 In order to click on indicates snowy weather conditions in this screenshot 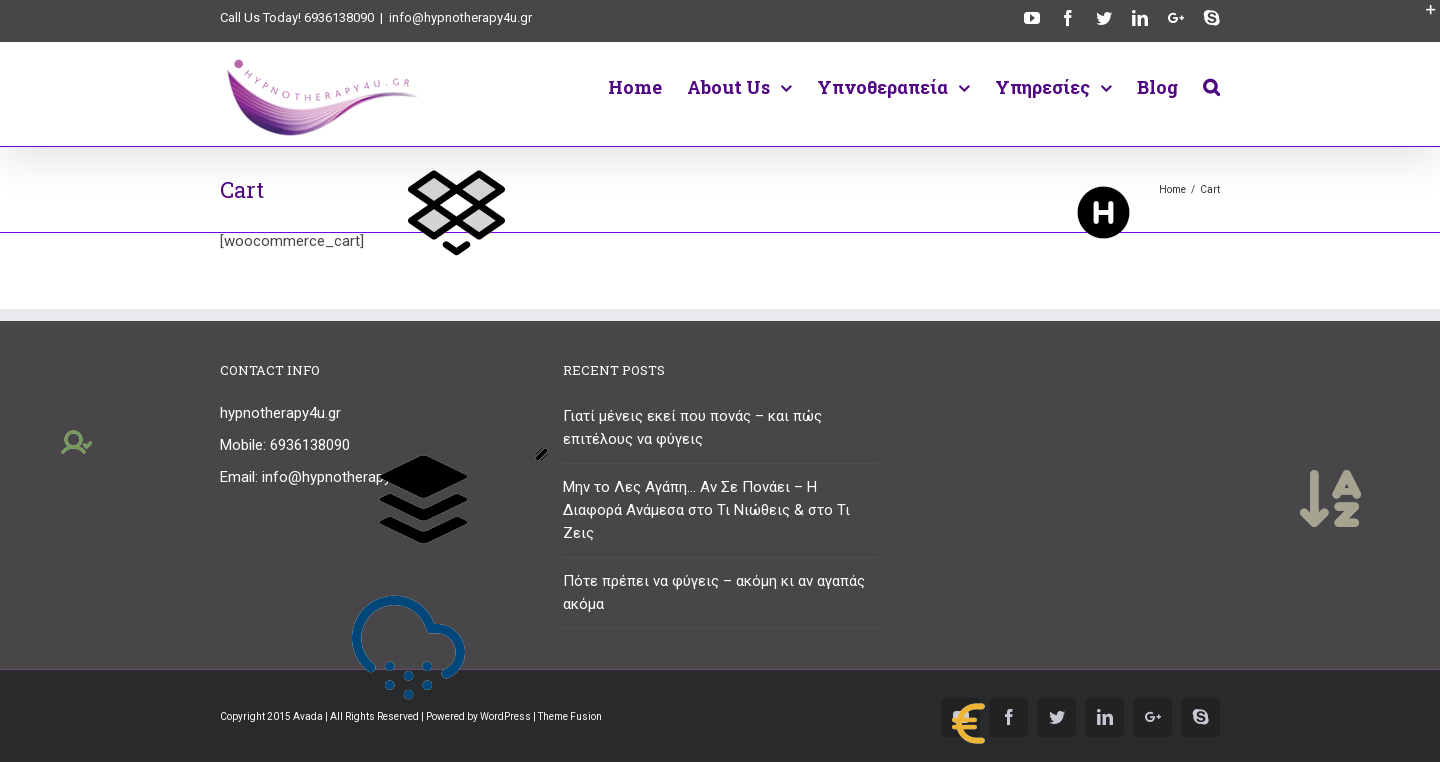, I will do `click(408, 647)`.